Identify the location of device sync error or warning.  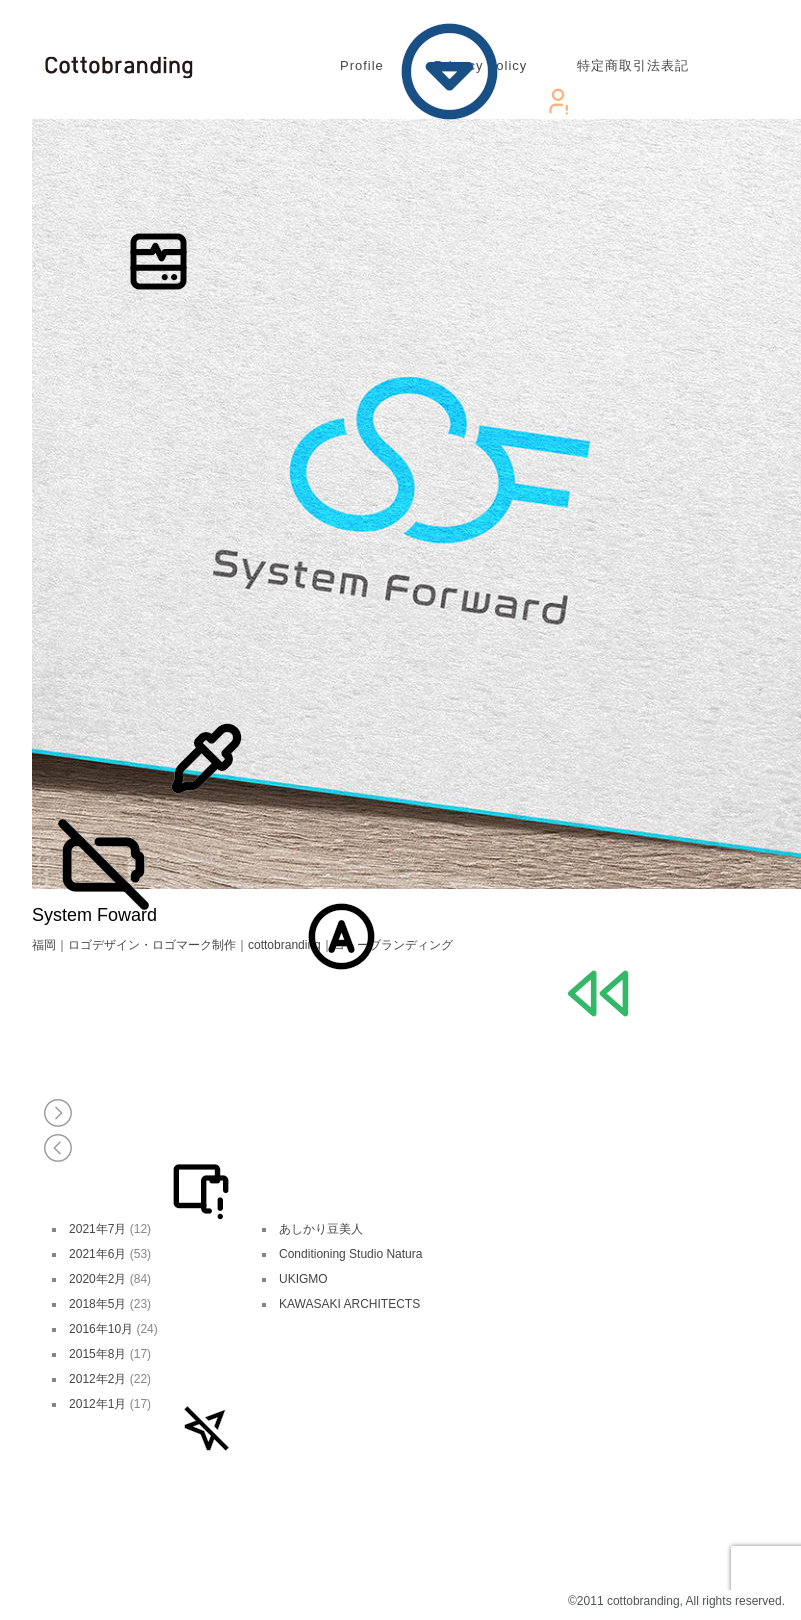
(201, 1189).